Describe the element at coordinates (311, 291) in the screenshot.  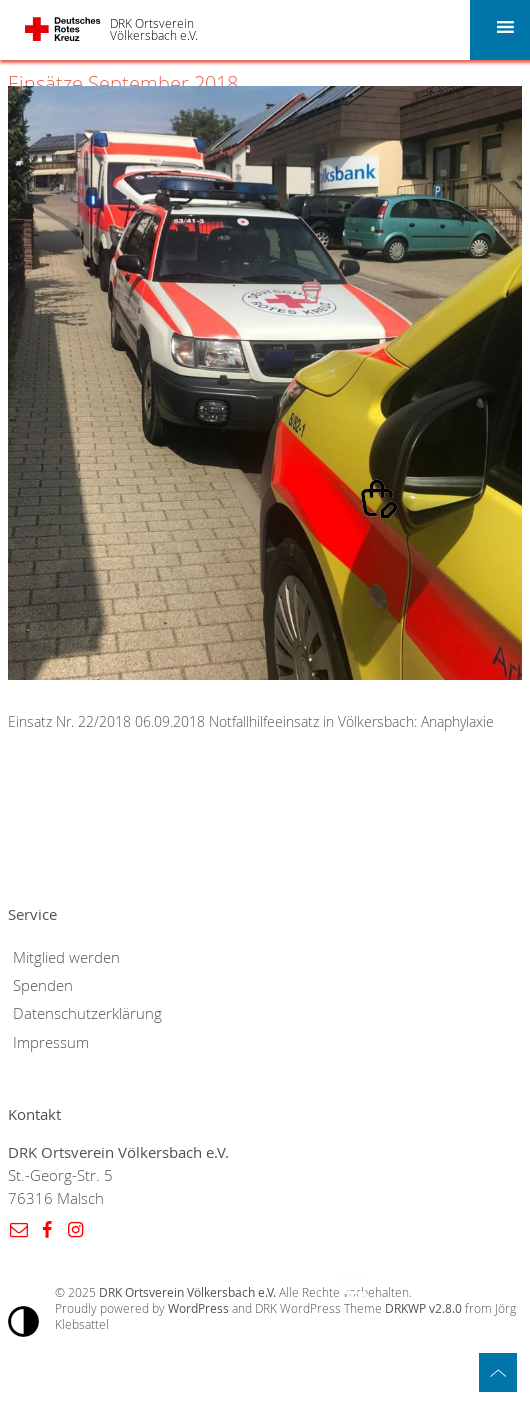
I see `order a coffee or beverage` at that location.